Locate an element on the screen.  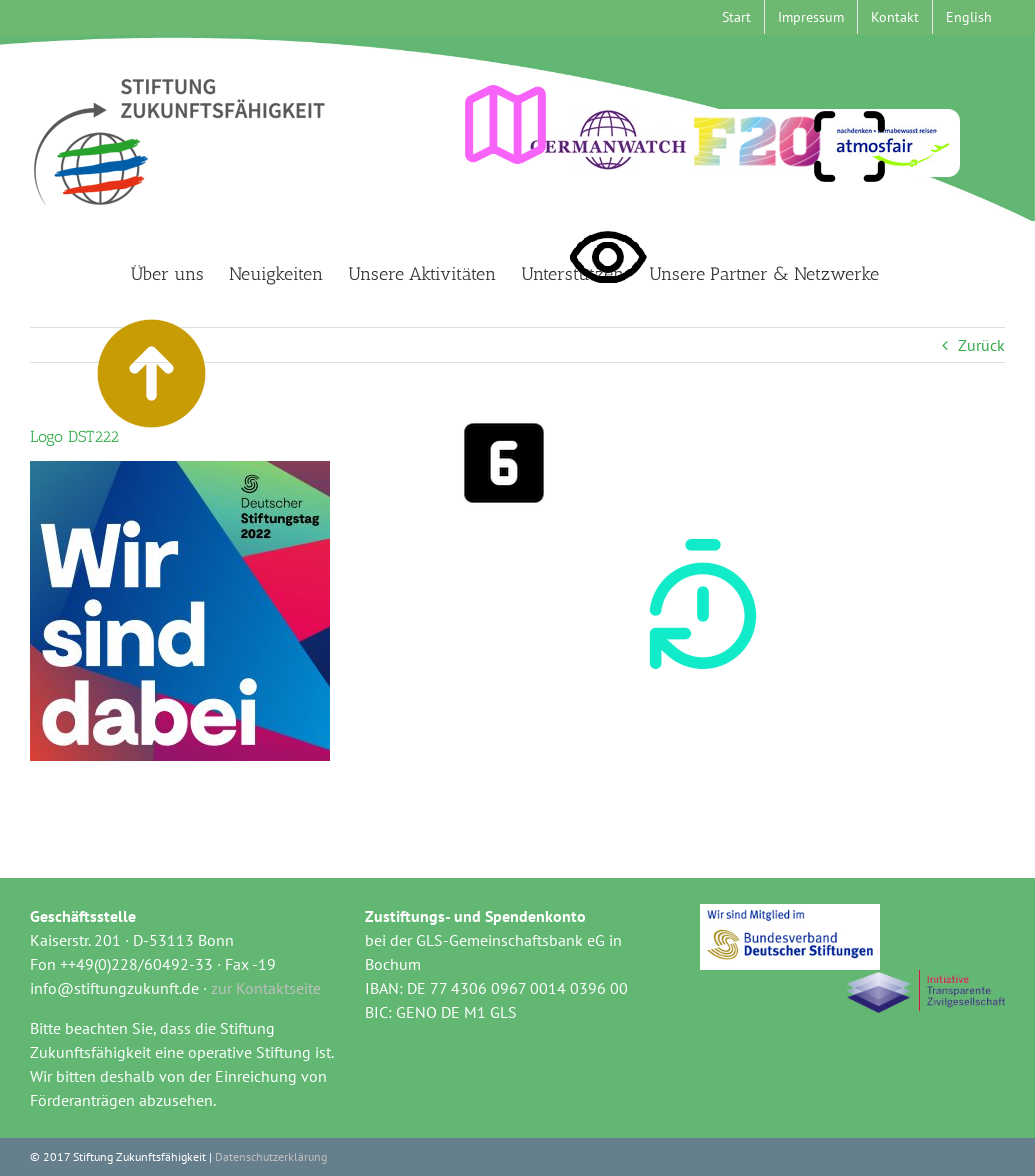
select option 6 from a numbered list is located at coordinates (504, 463).